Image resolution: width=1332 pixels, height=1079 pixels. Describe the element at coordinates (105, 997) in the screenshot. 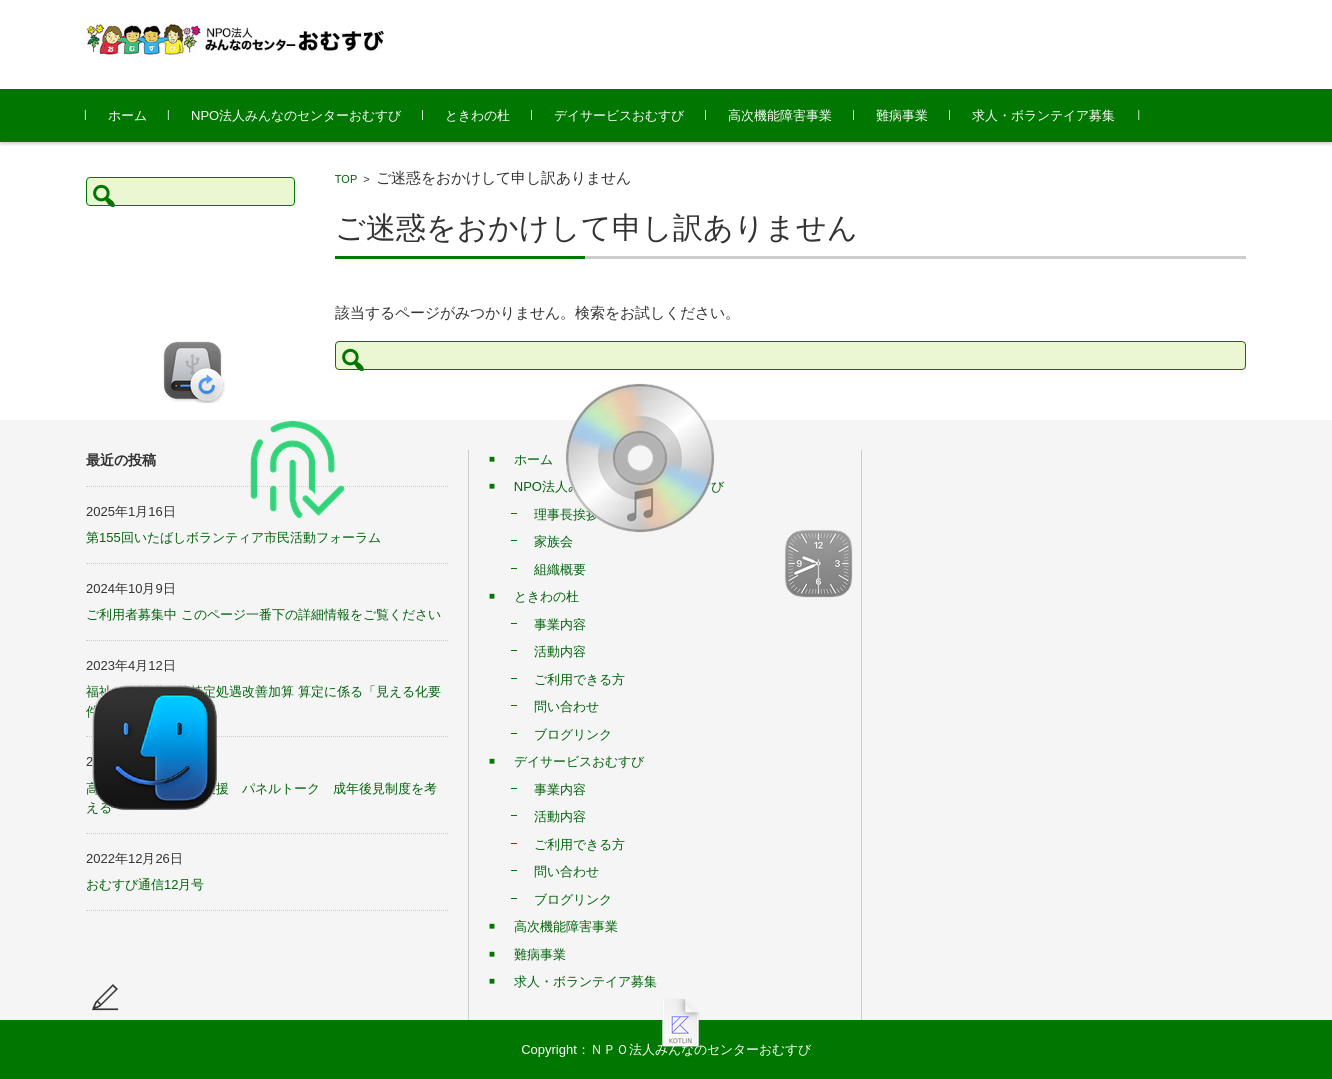

I see `edit app launcher settings` at that location.